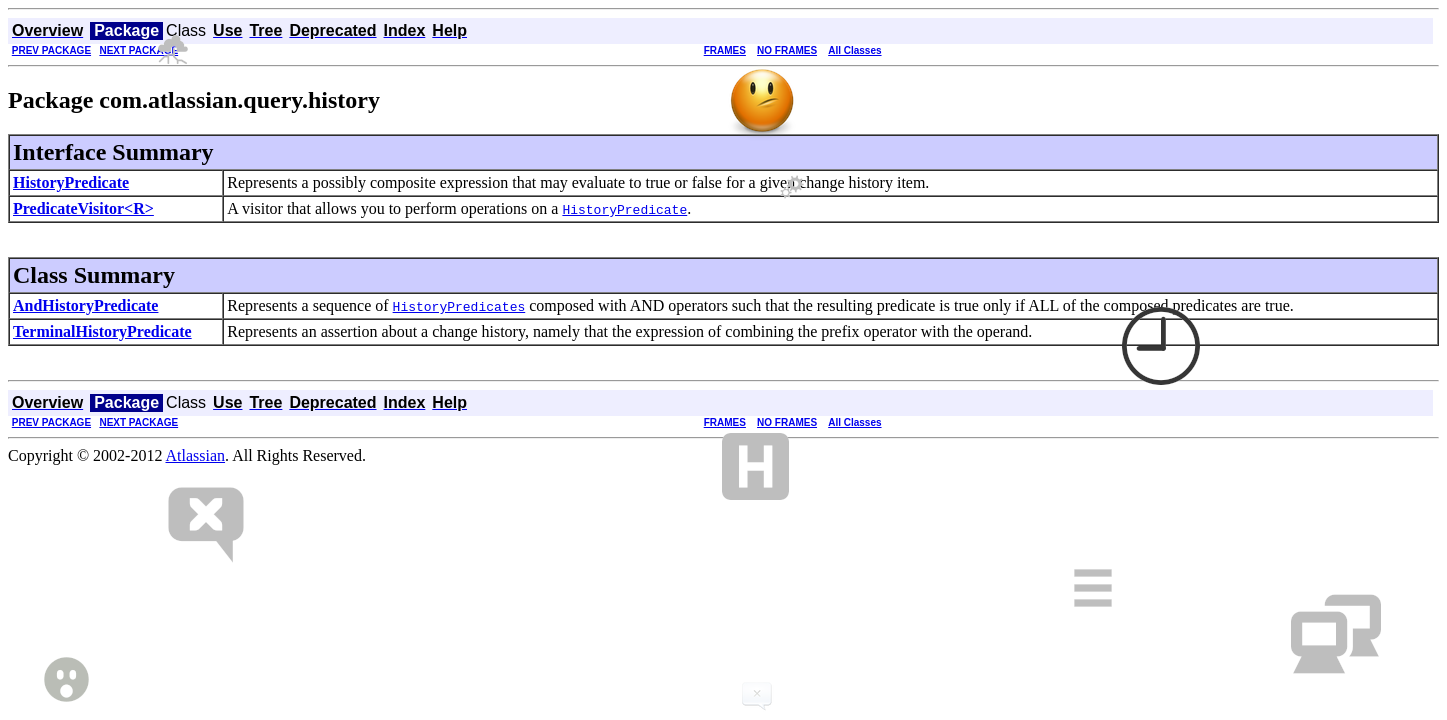  I want to click on view network workgroup computers, so click(1336, 634).